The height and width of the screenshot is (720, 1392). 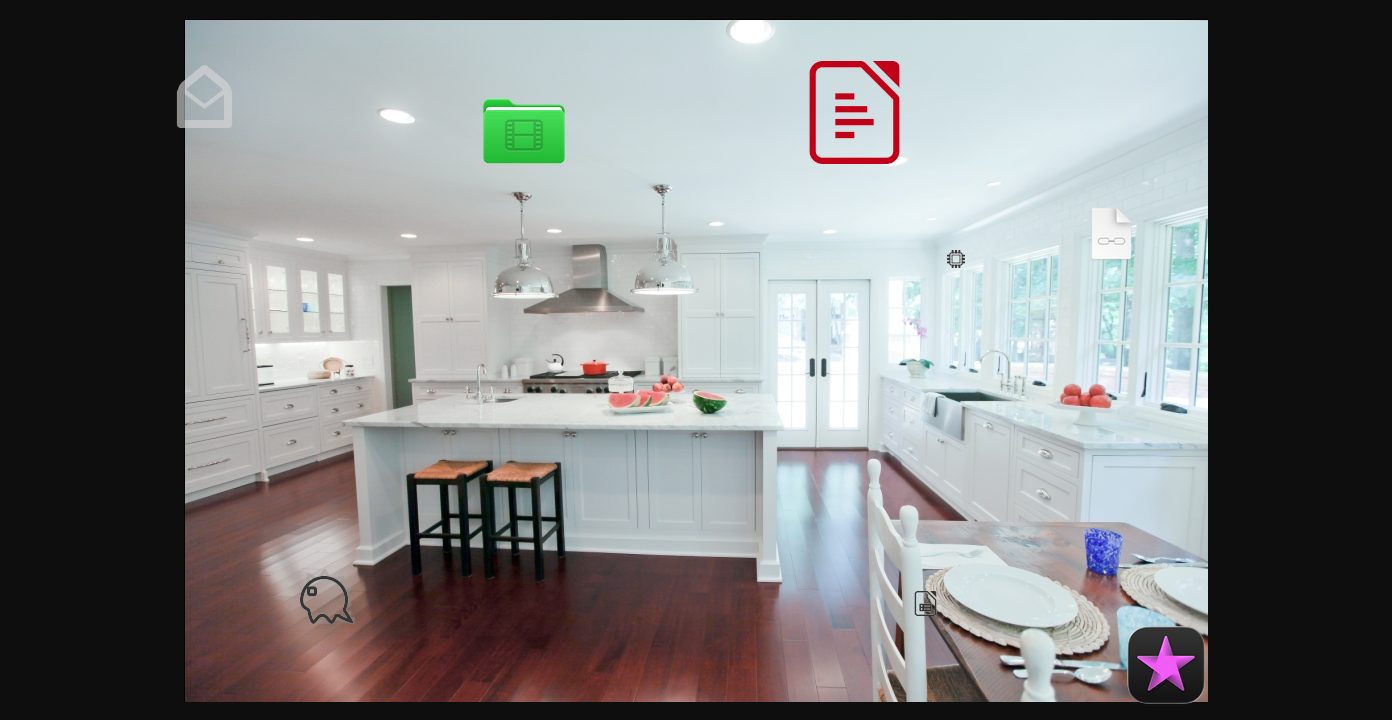 What do you see at coordinates (204, 96) in the screenshot?
I see `indicates a message has been read` at bounding box center [204, 96].